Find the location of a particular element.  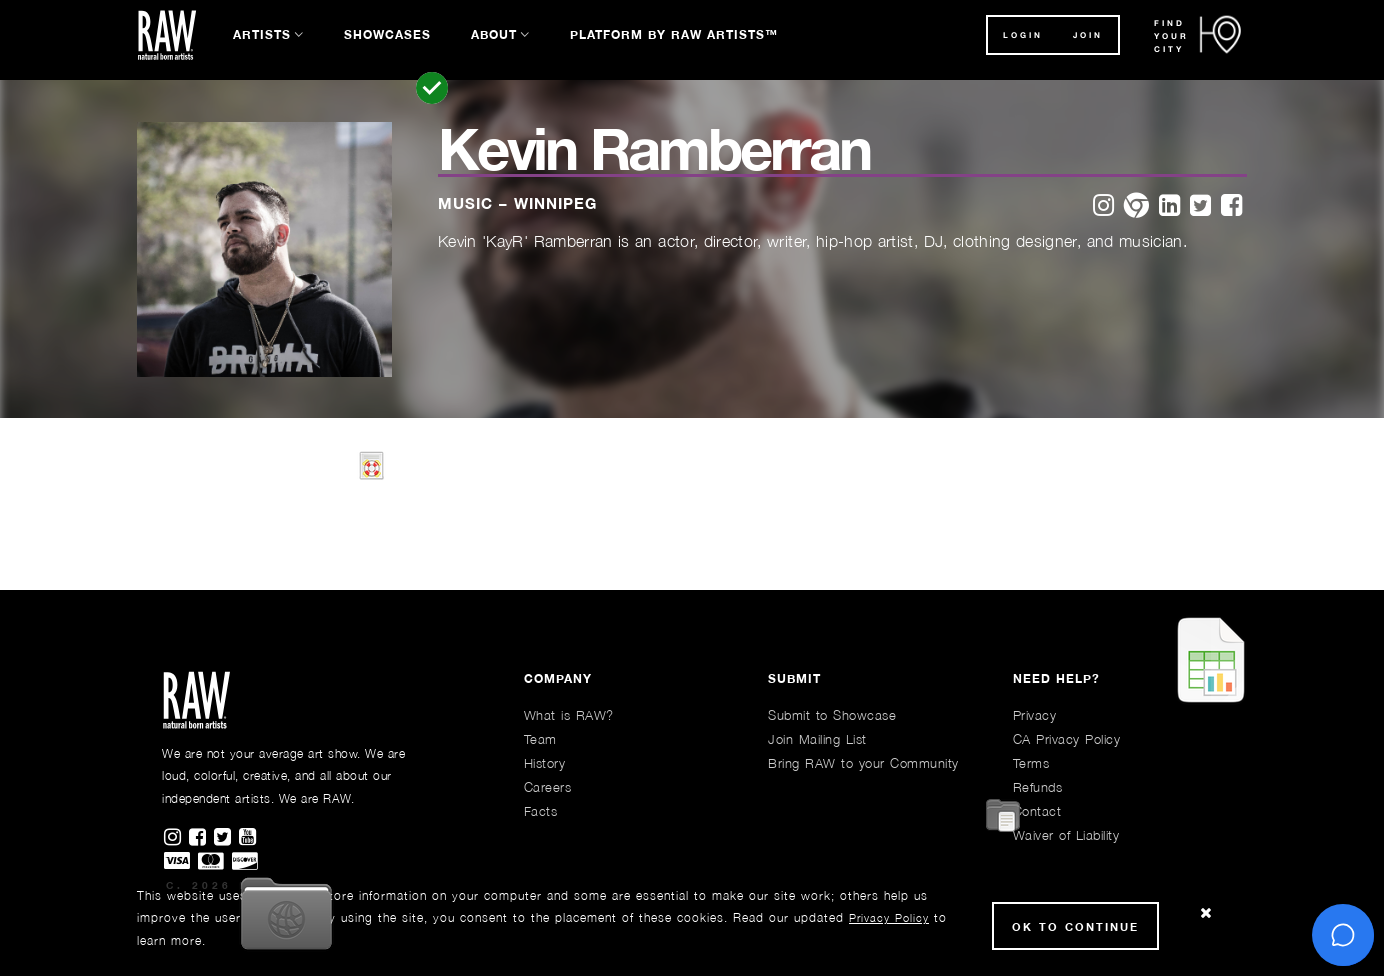

access help documentation is located at coordinates (371, 465).